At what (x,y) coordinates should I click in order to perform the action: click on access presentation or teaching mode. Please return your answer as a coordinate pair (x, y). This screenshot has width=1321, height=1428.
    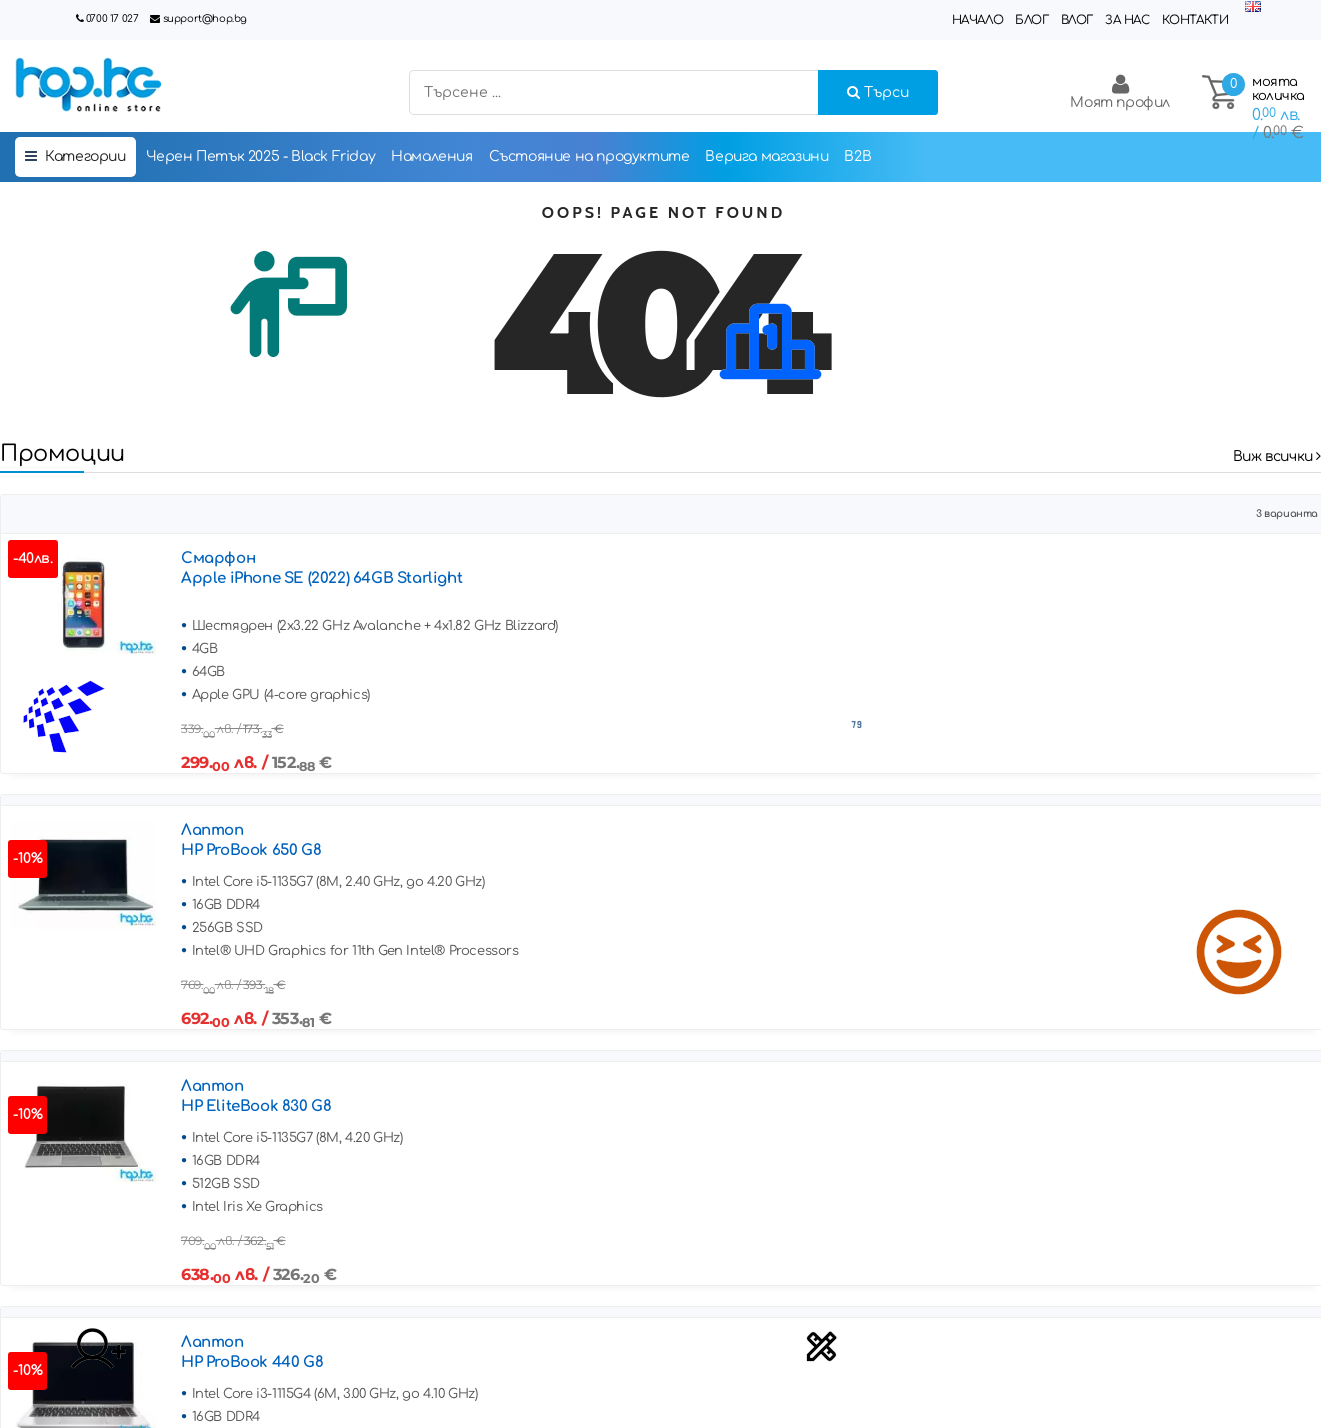
    Looking at the image, I should click on (288, 304).